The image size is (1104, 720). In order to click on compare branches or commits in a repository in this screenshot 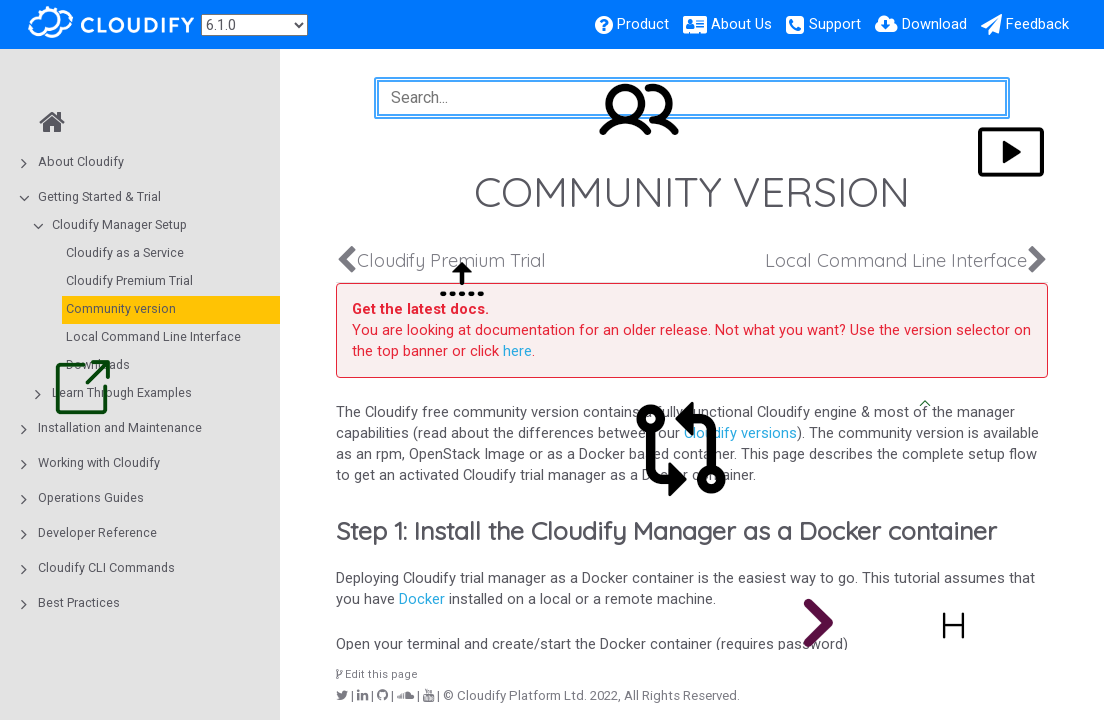, I will do `click(681, 449)`.